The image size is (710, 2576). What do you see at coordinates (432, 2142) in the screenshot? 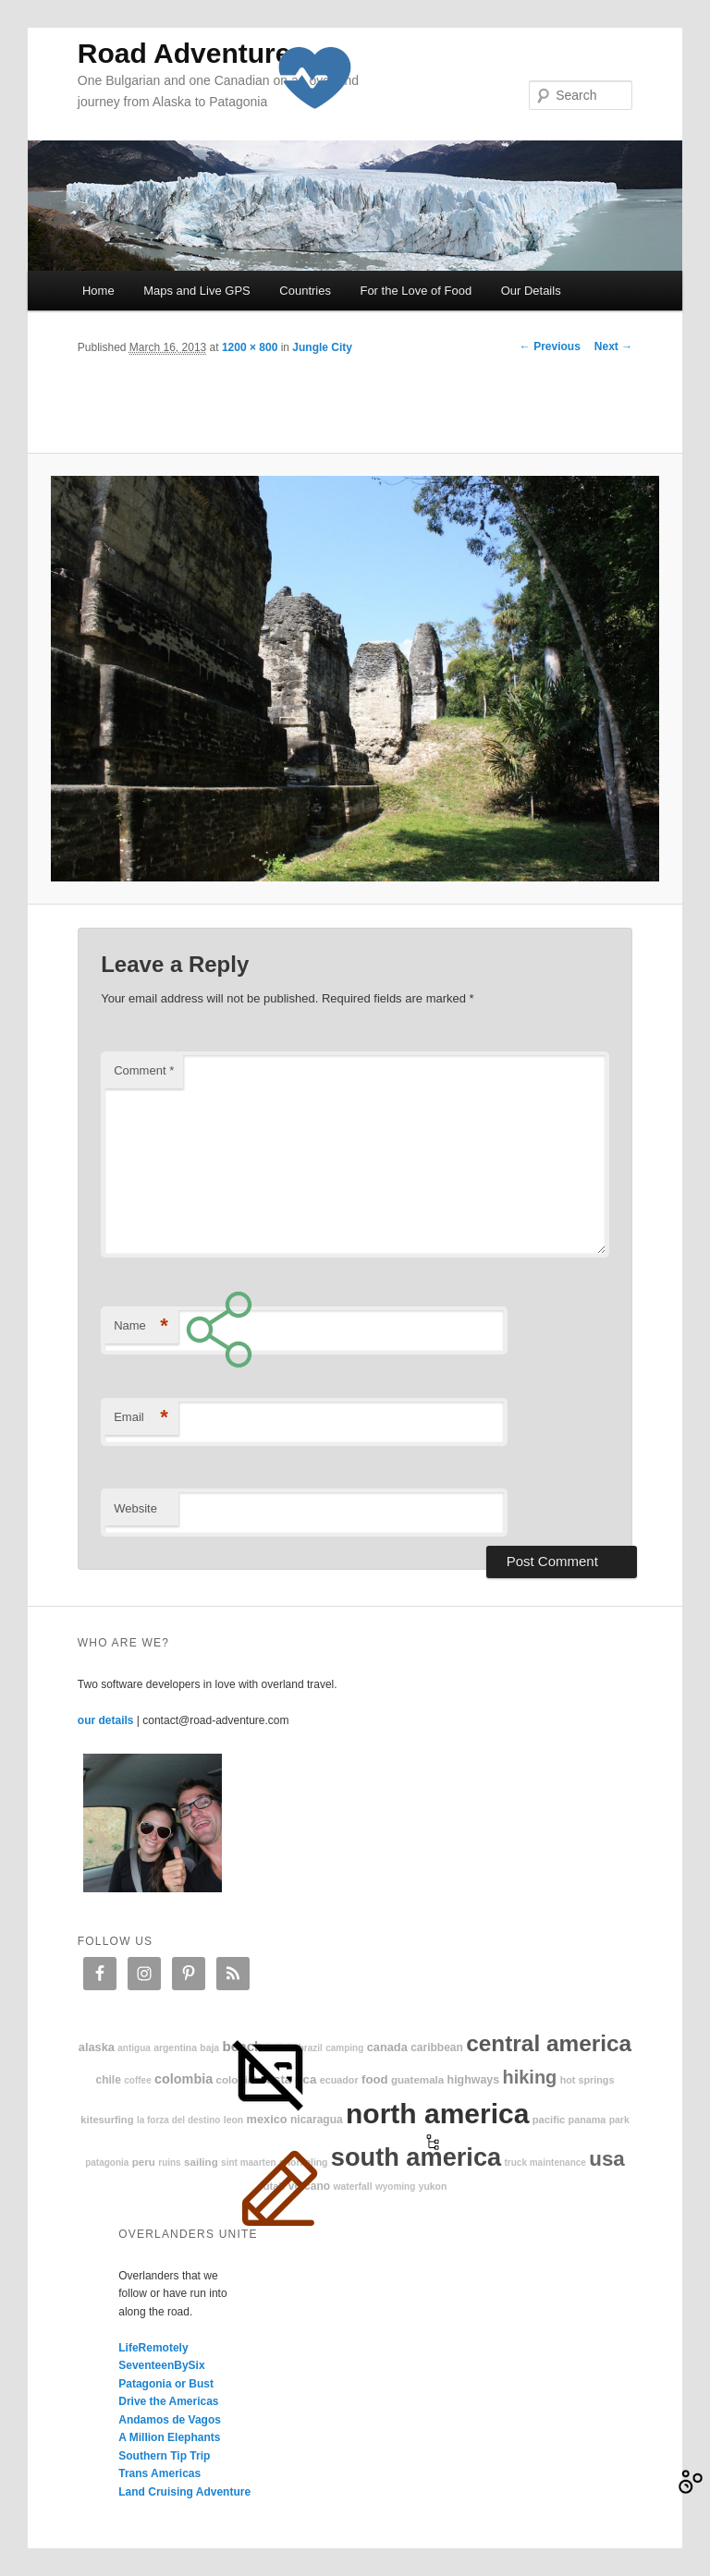
I see `view hierarchical folder structure` at bounding box center [432, 2142].